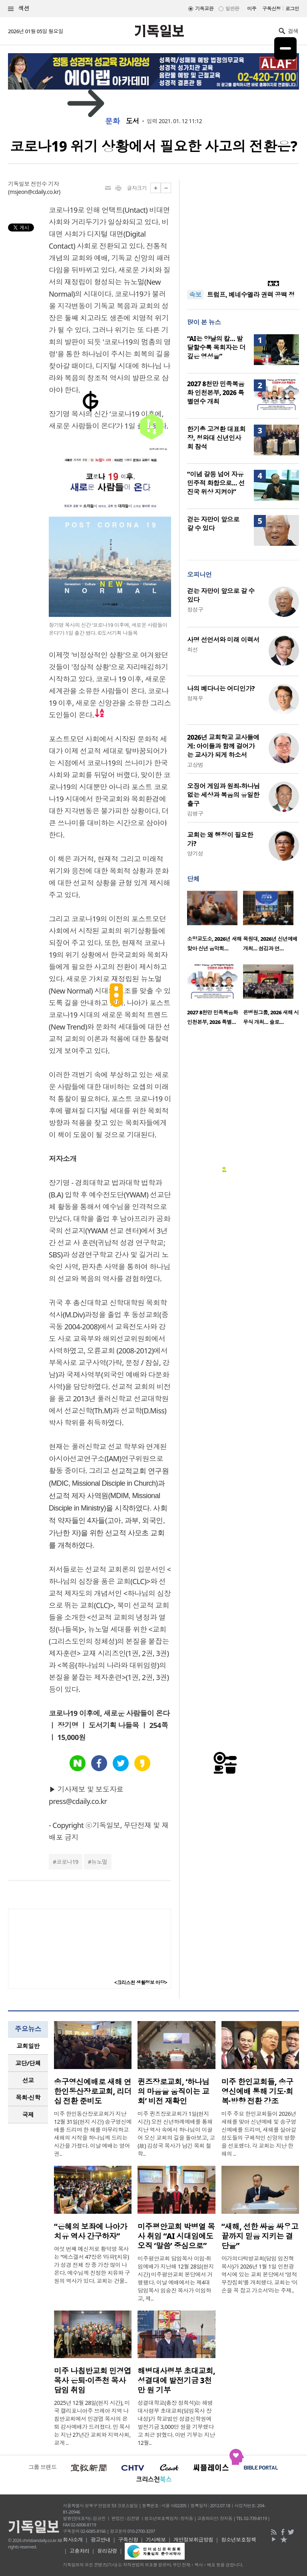 The height and width of the screenshot is (2576, 307). What do you see at coordinates (237, 2457) in the screenshot?
I see `access mental health resources` at bounding box center [237, 2457].